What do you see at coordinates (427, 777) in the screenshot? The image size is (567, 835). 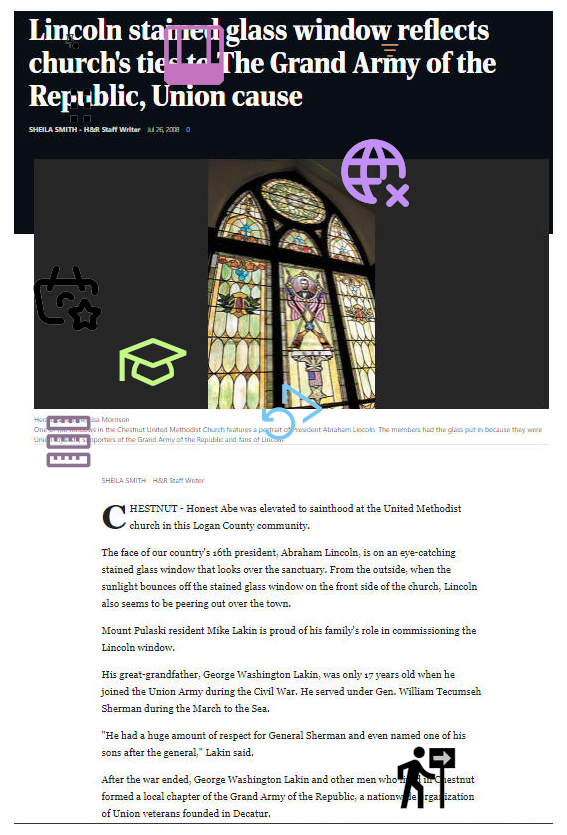 I see `follow directional signage or wayfinding` at bounding box center [427, 777].